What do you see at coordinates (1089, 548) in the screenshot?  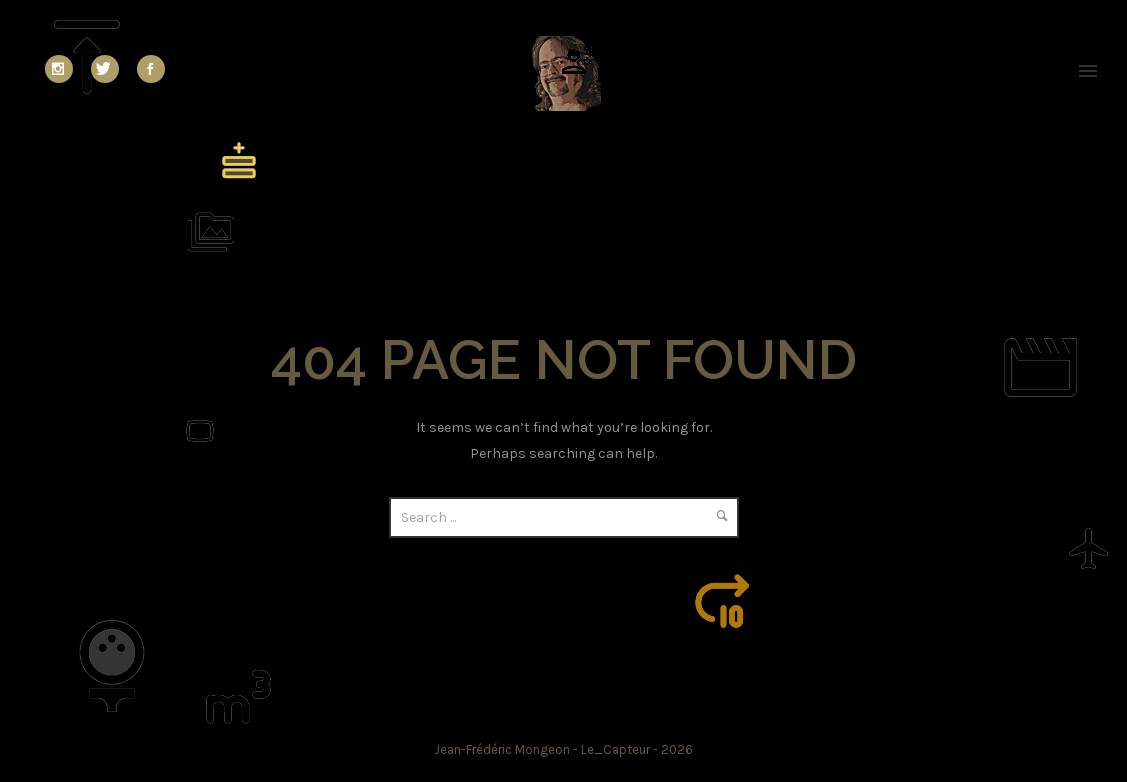 I see `access flight booking or travel options` at bounding box center [1089, 548].